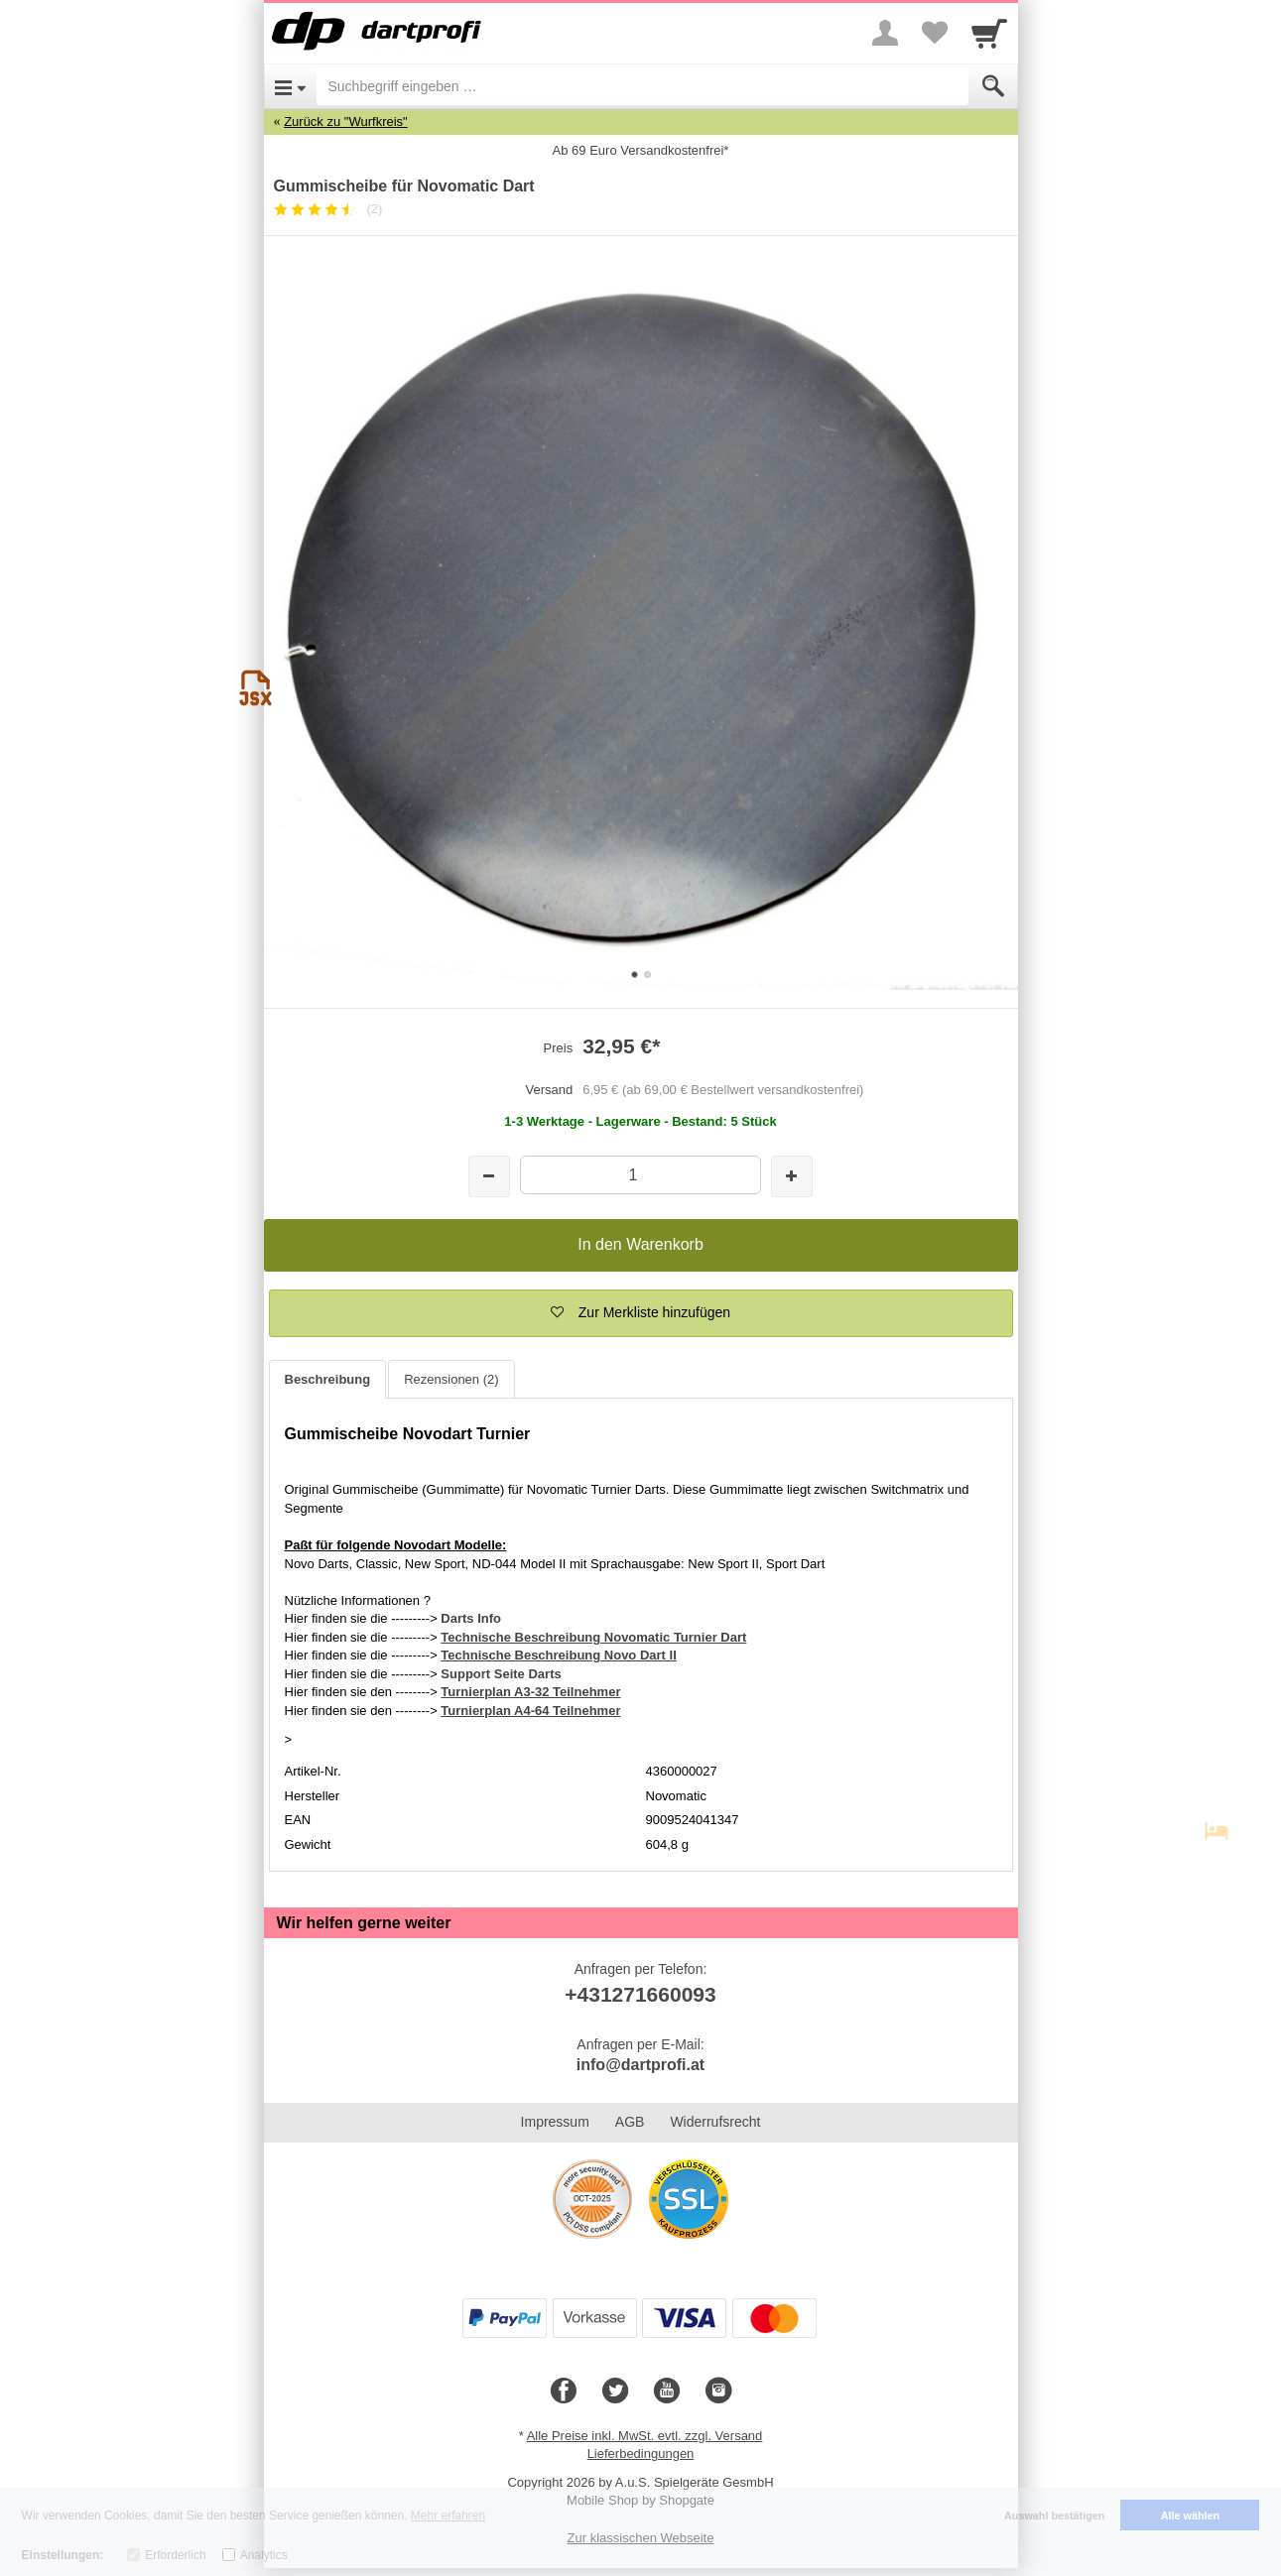 The width and height of the screenshot is (1281, 2576). What do you see at coordinates (1217, 1831) in the screenshot?
I see `find nearby hotels or accommodations` at bounding box center [1217, 1831].